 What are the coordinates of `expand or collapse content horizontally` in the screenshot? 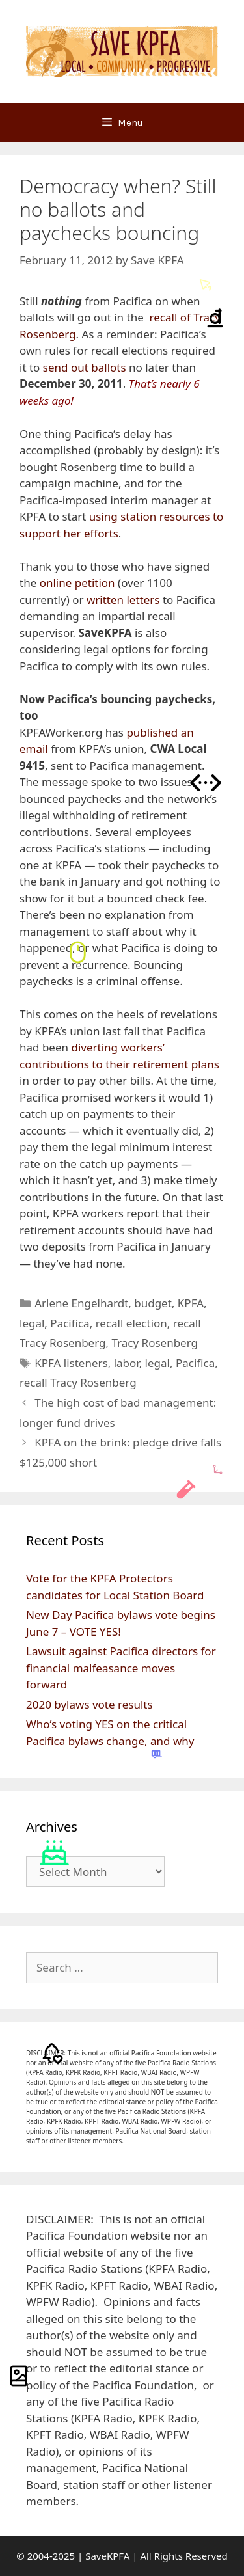 It's located at (206, 783).